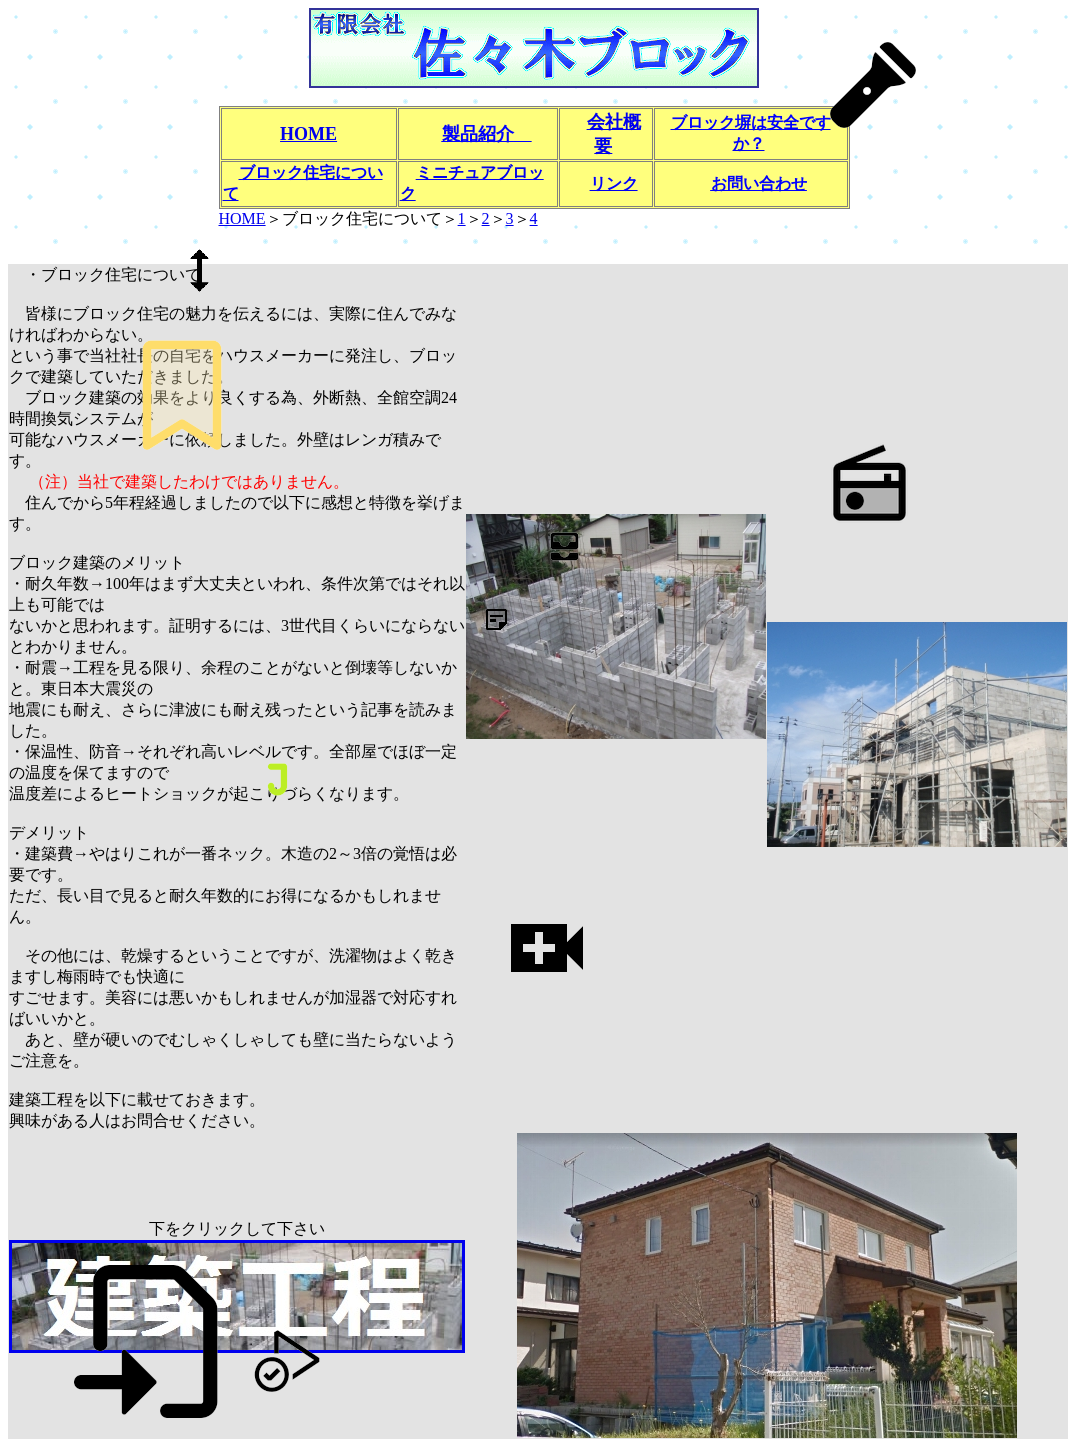  I want to click on access radio or audio streaming, so click(869, 484).